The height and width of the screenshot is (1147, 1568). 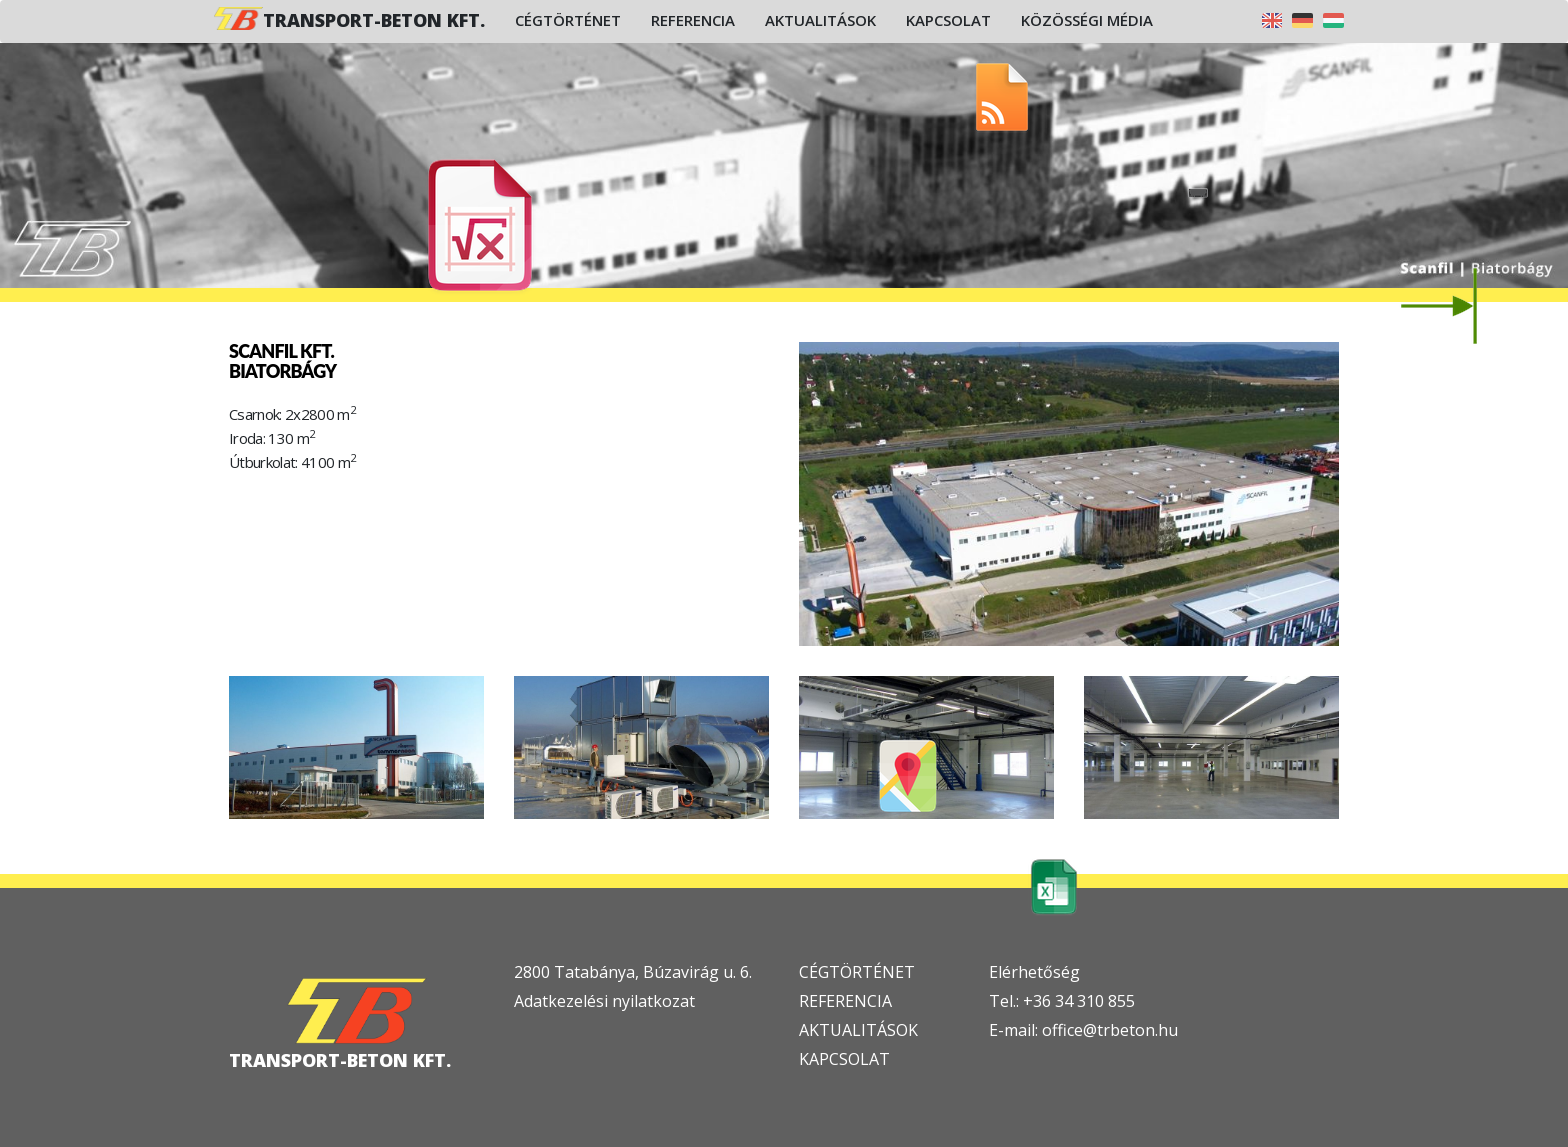 What do you see at coordinates (1439, 306) in the screenshot?
I see `go to the last item or page` at bounding box center [1439, 306].